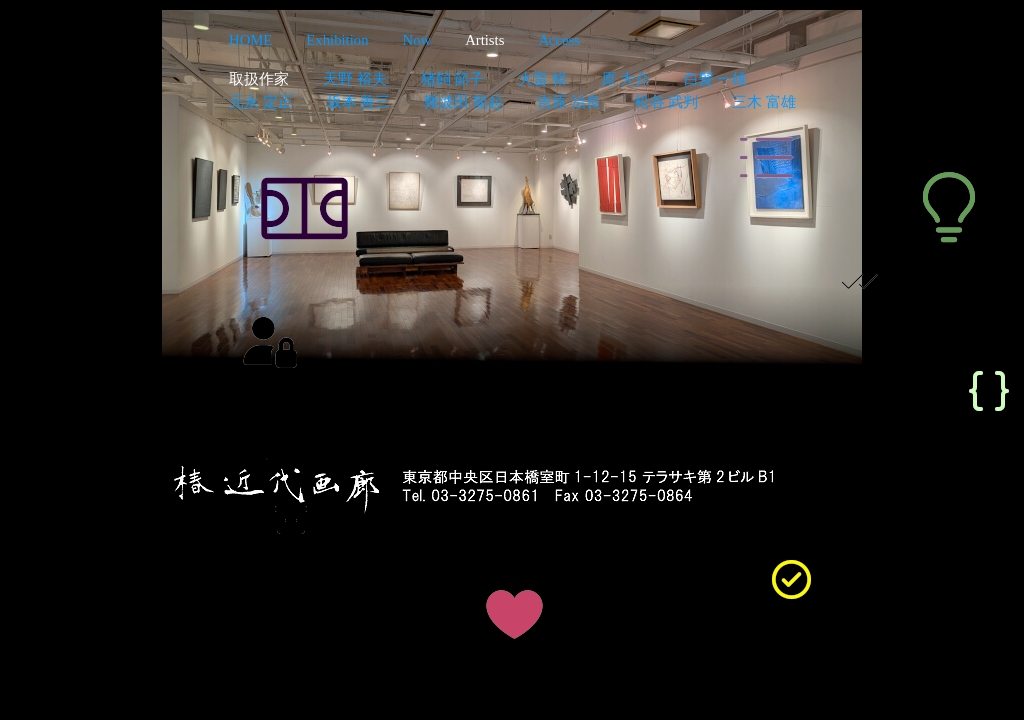  Describe the element at coordinates (514, 614) in the screenshot. I see `indicates an item has been liked or favorited` at that location.